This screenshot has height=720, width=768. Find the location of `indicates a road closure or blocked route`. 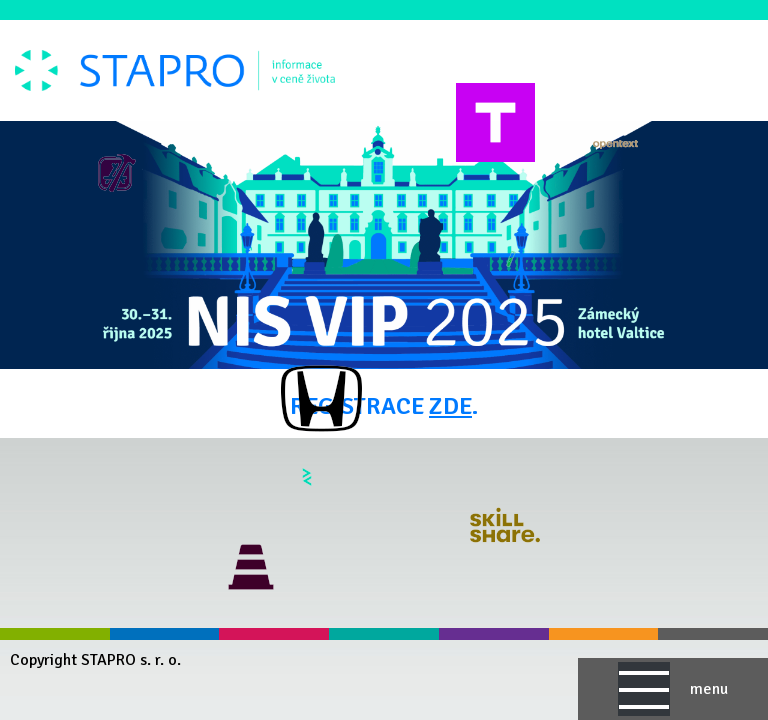

indicates a road closure or blocked route is located at coordinates (251, 567).